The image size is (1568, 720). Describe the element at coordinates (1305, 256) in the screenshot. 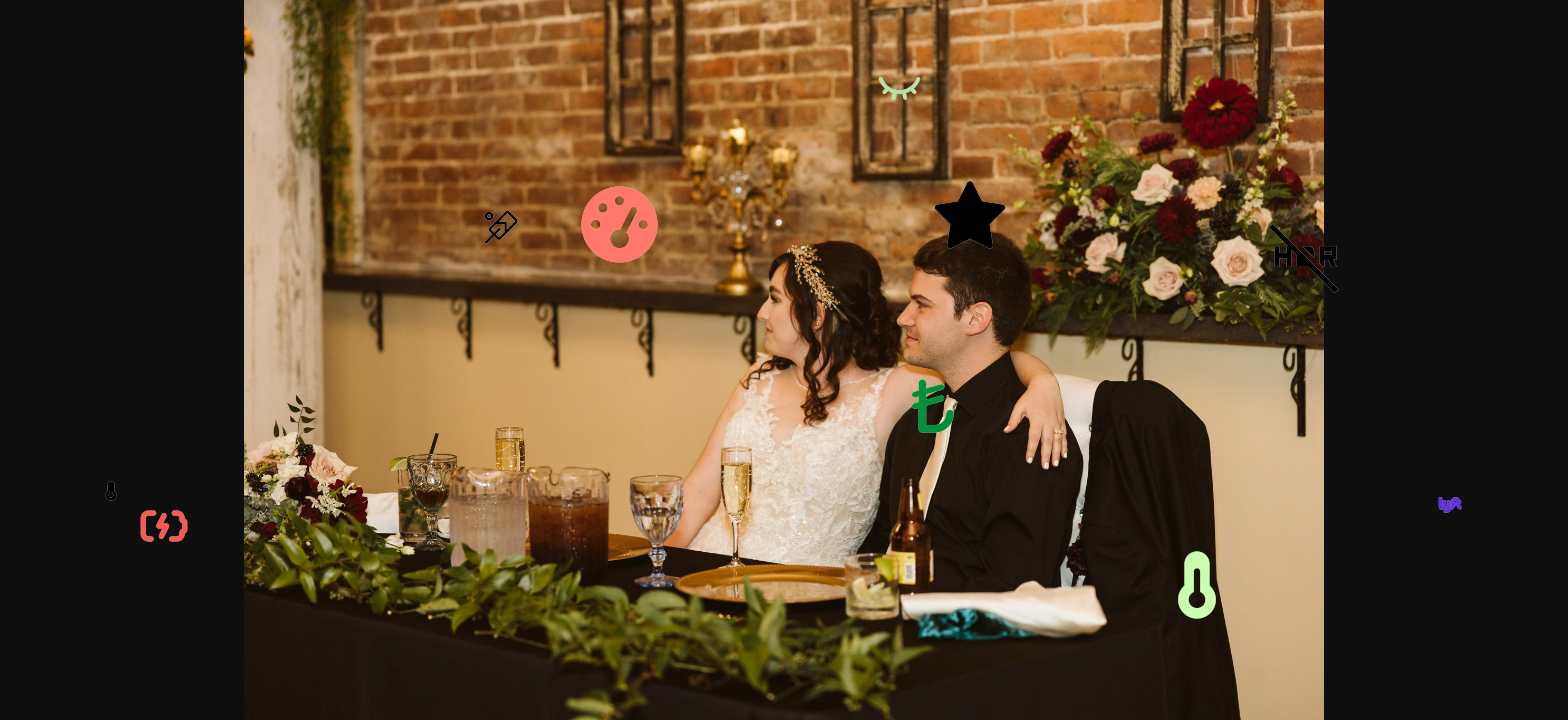

I see `disable HDR mode in camera settings` at that location.